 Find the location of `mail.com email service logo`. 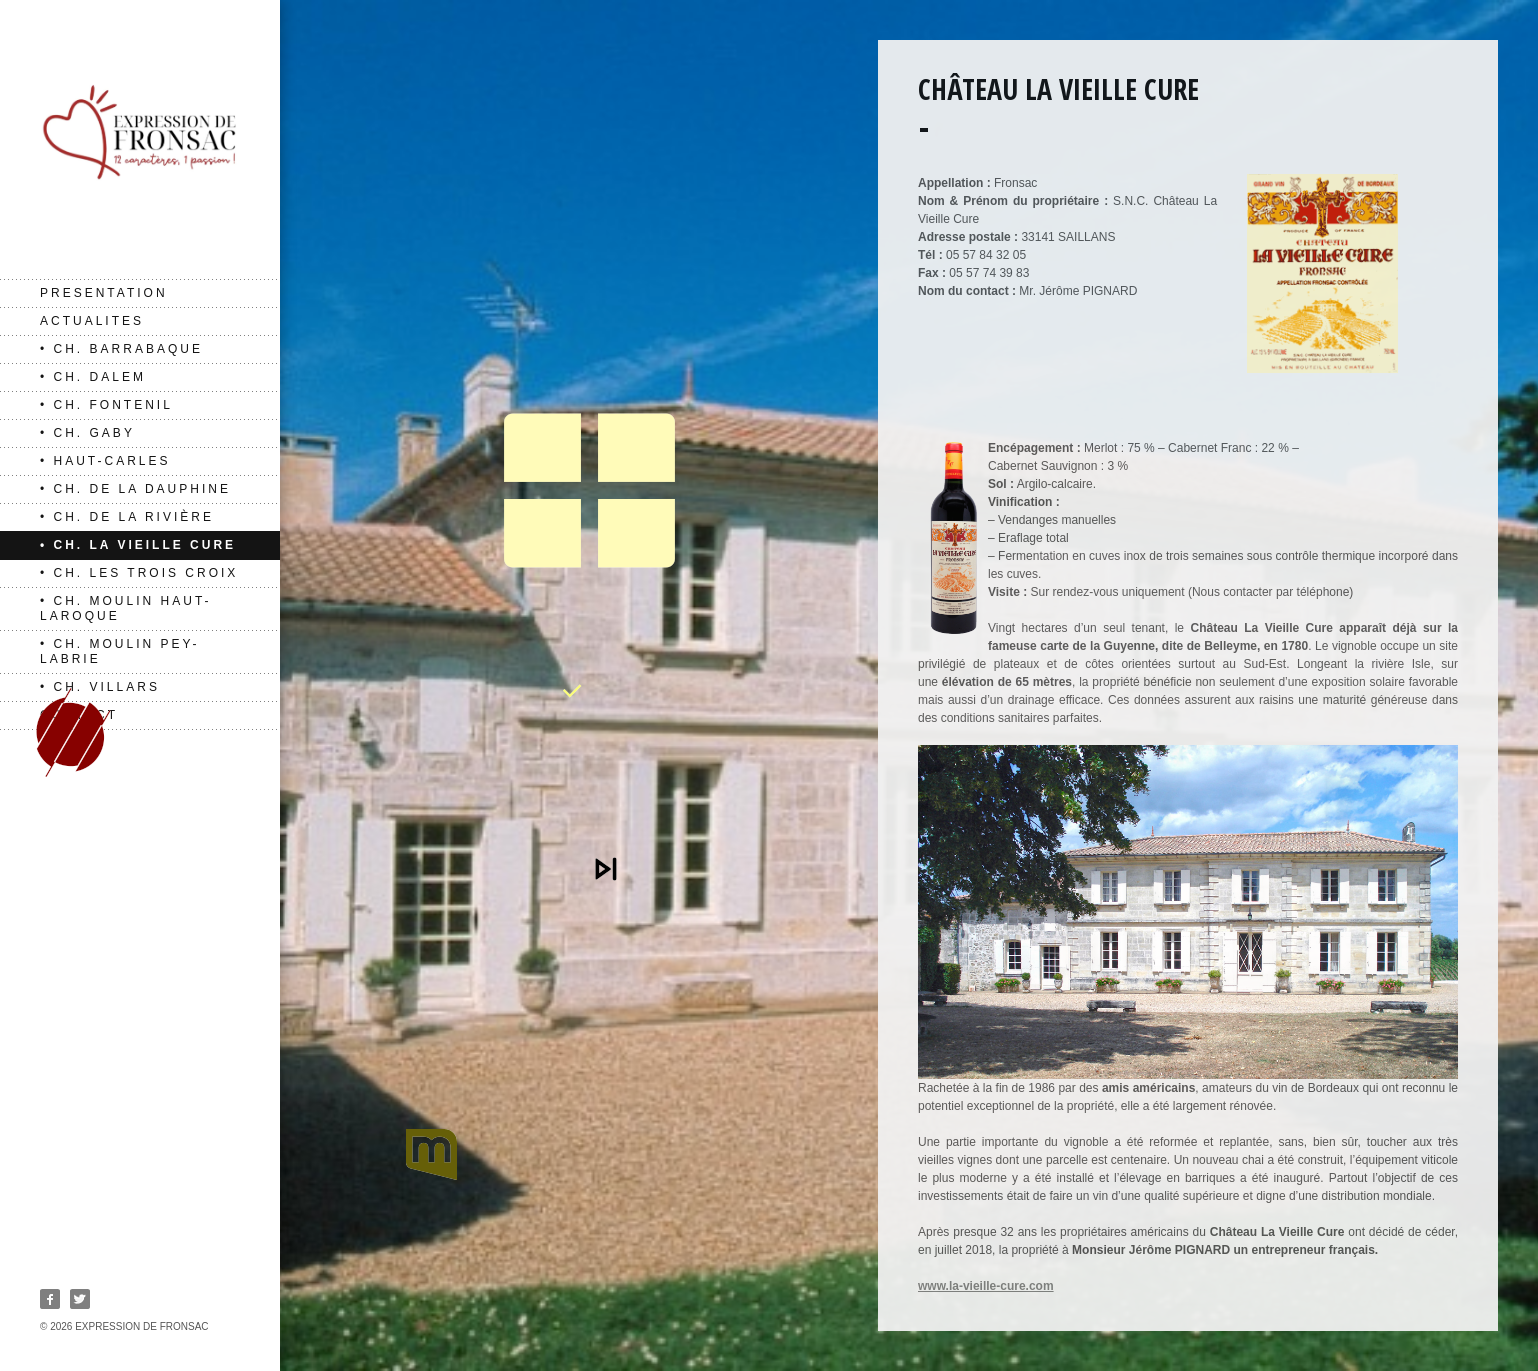

mail.com email service logo is located at coordinates (431, 1154).